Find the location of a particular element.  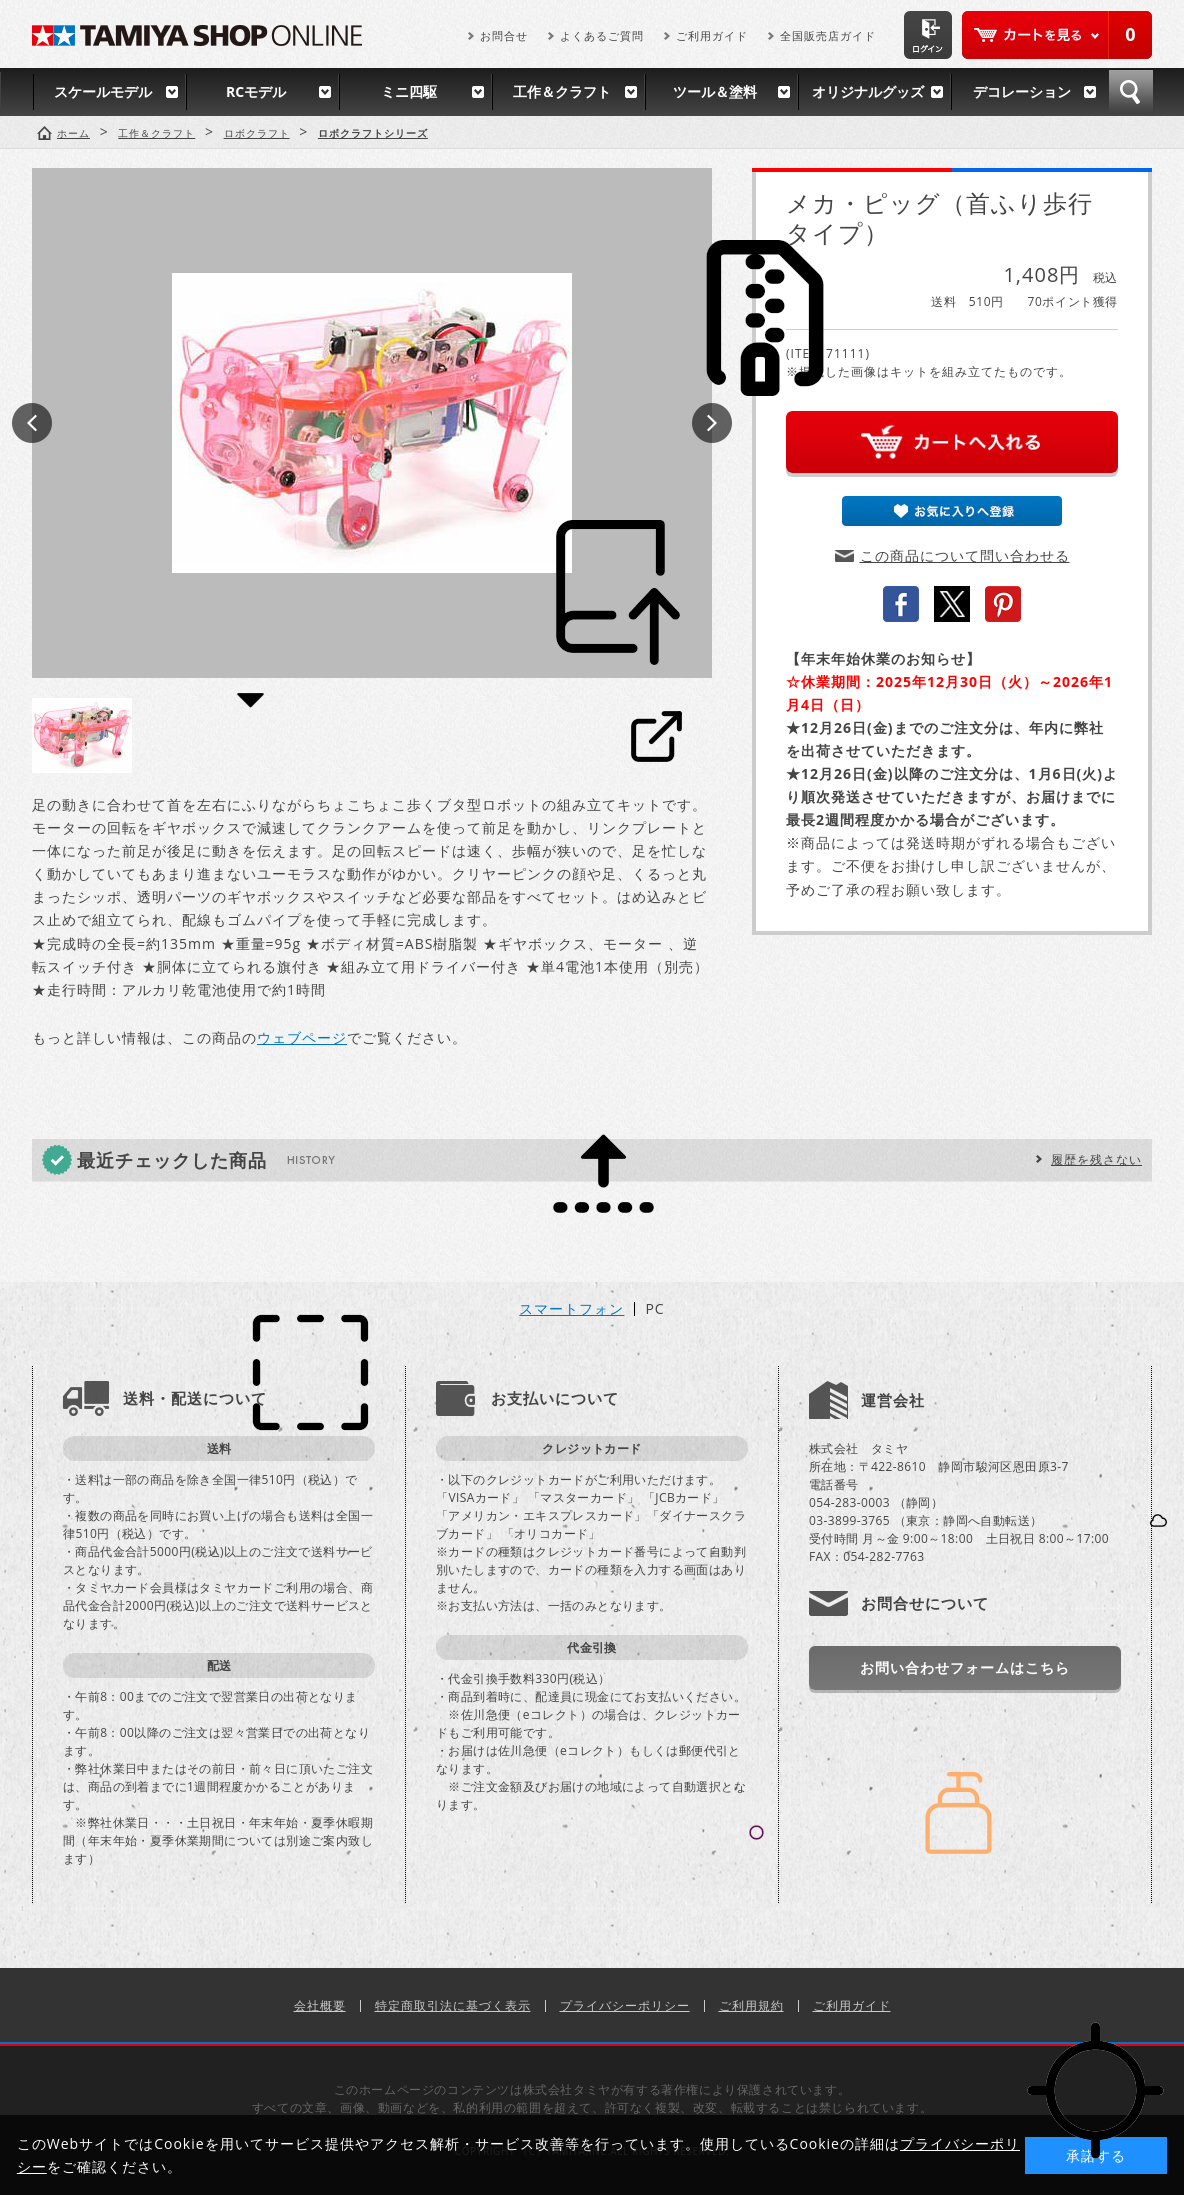

select or highlight an area is located at coordinates (310, 1372).